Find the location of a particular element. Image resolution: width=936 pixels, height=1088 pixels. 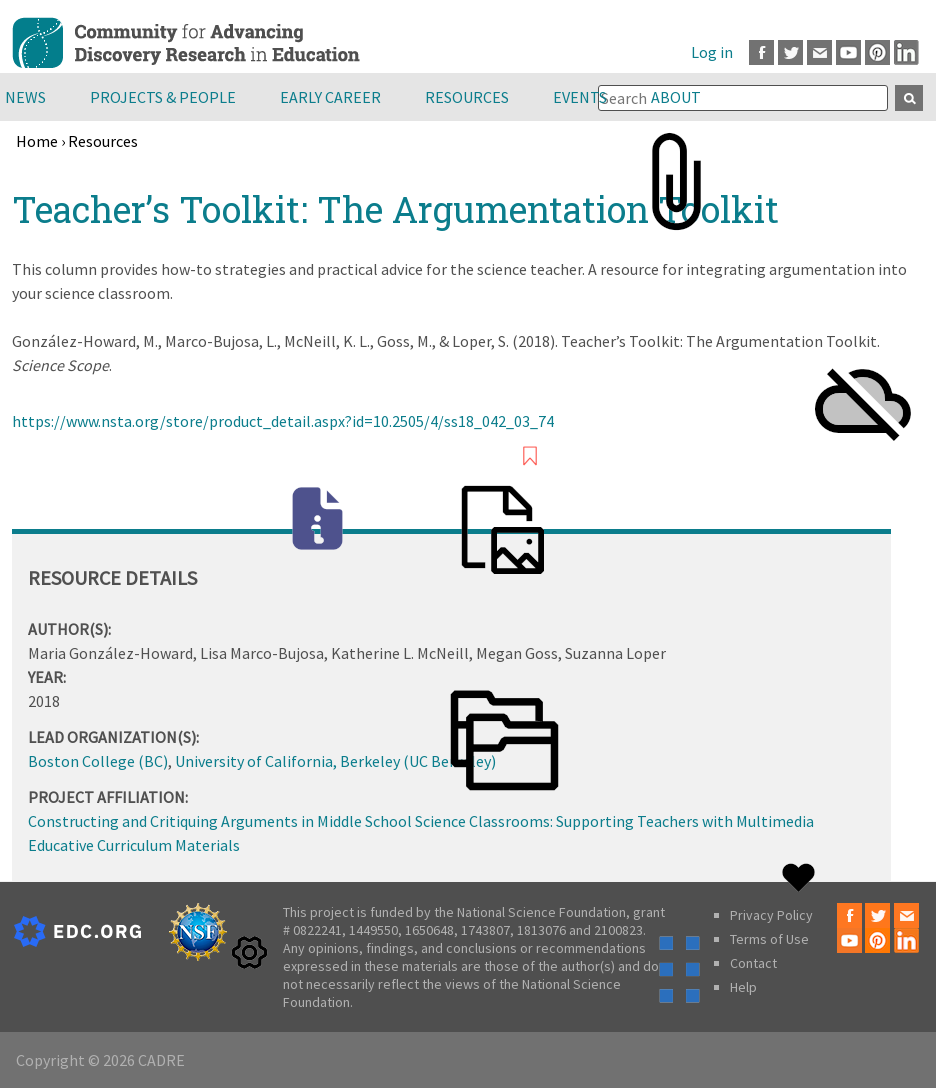

open a media file is located at coordinates (497, 527).